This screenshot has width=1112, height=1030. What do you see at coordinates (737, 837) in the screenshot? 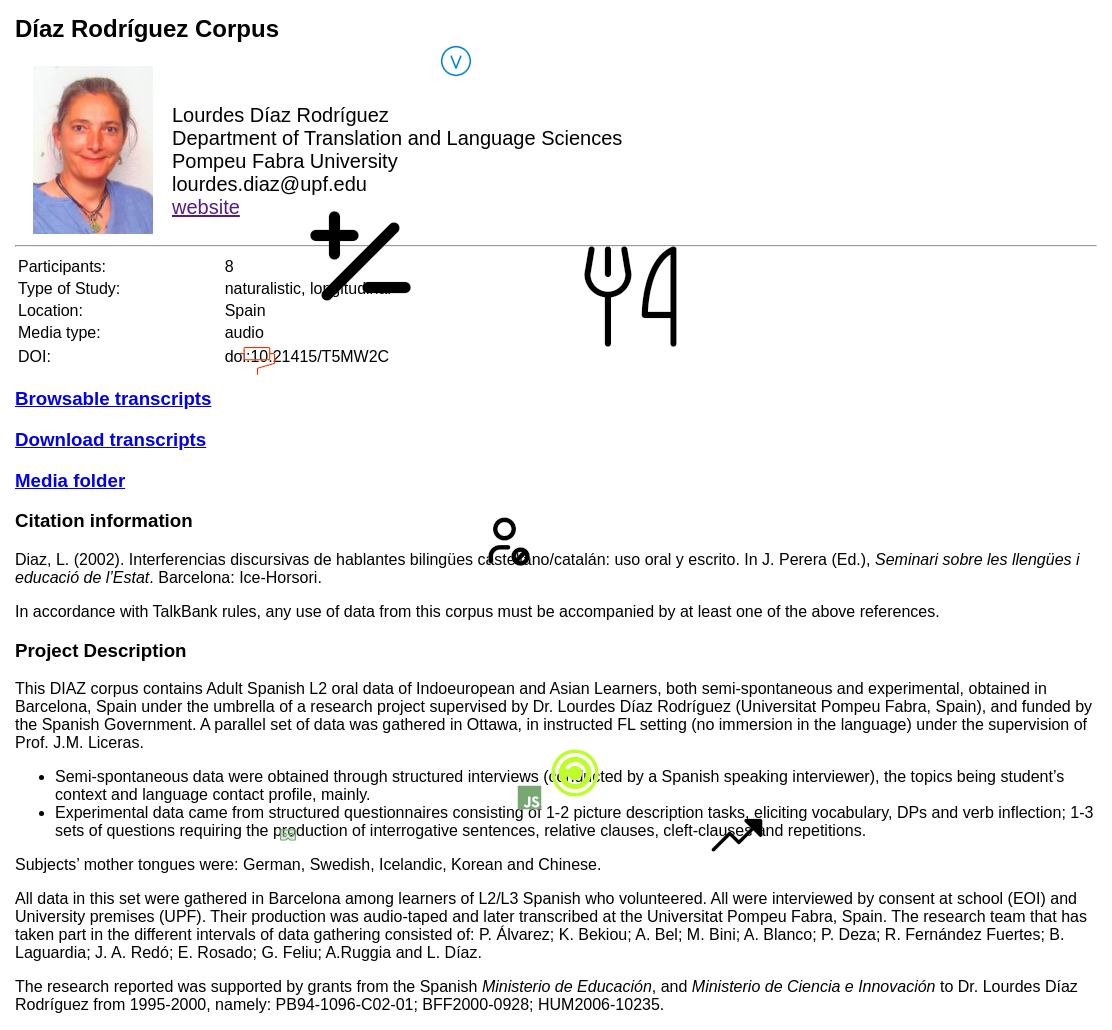
I see `view trending or popular content` at bounding box center [737, 837].